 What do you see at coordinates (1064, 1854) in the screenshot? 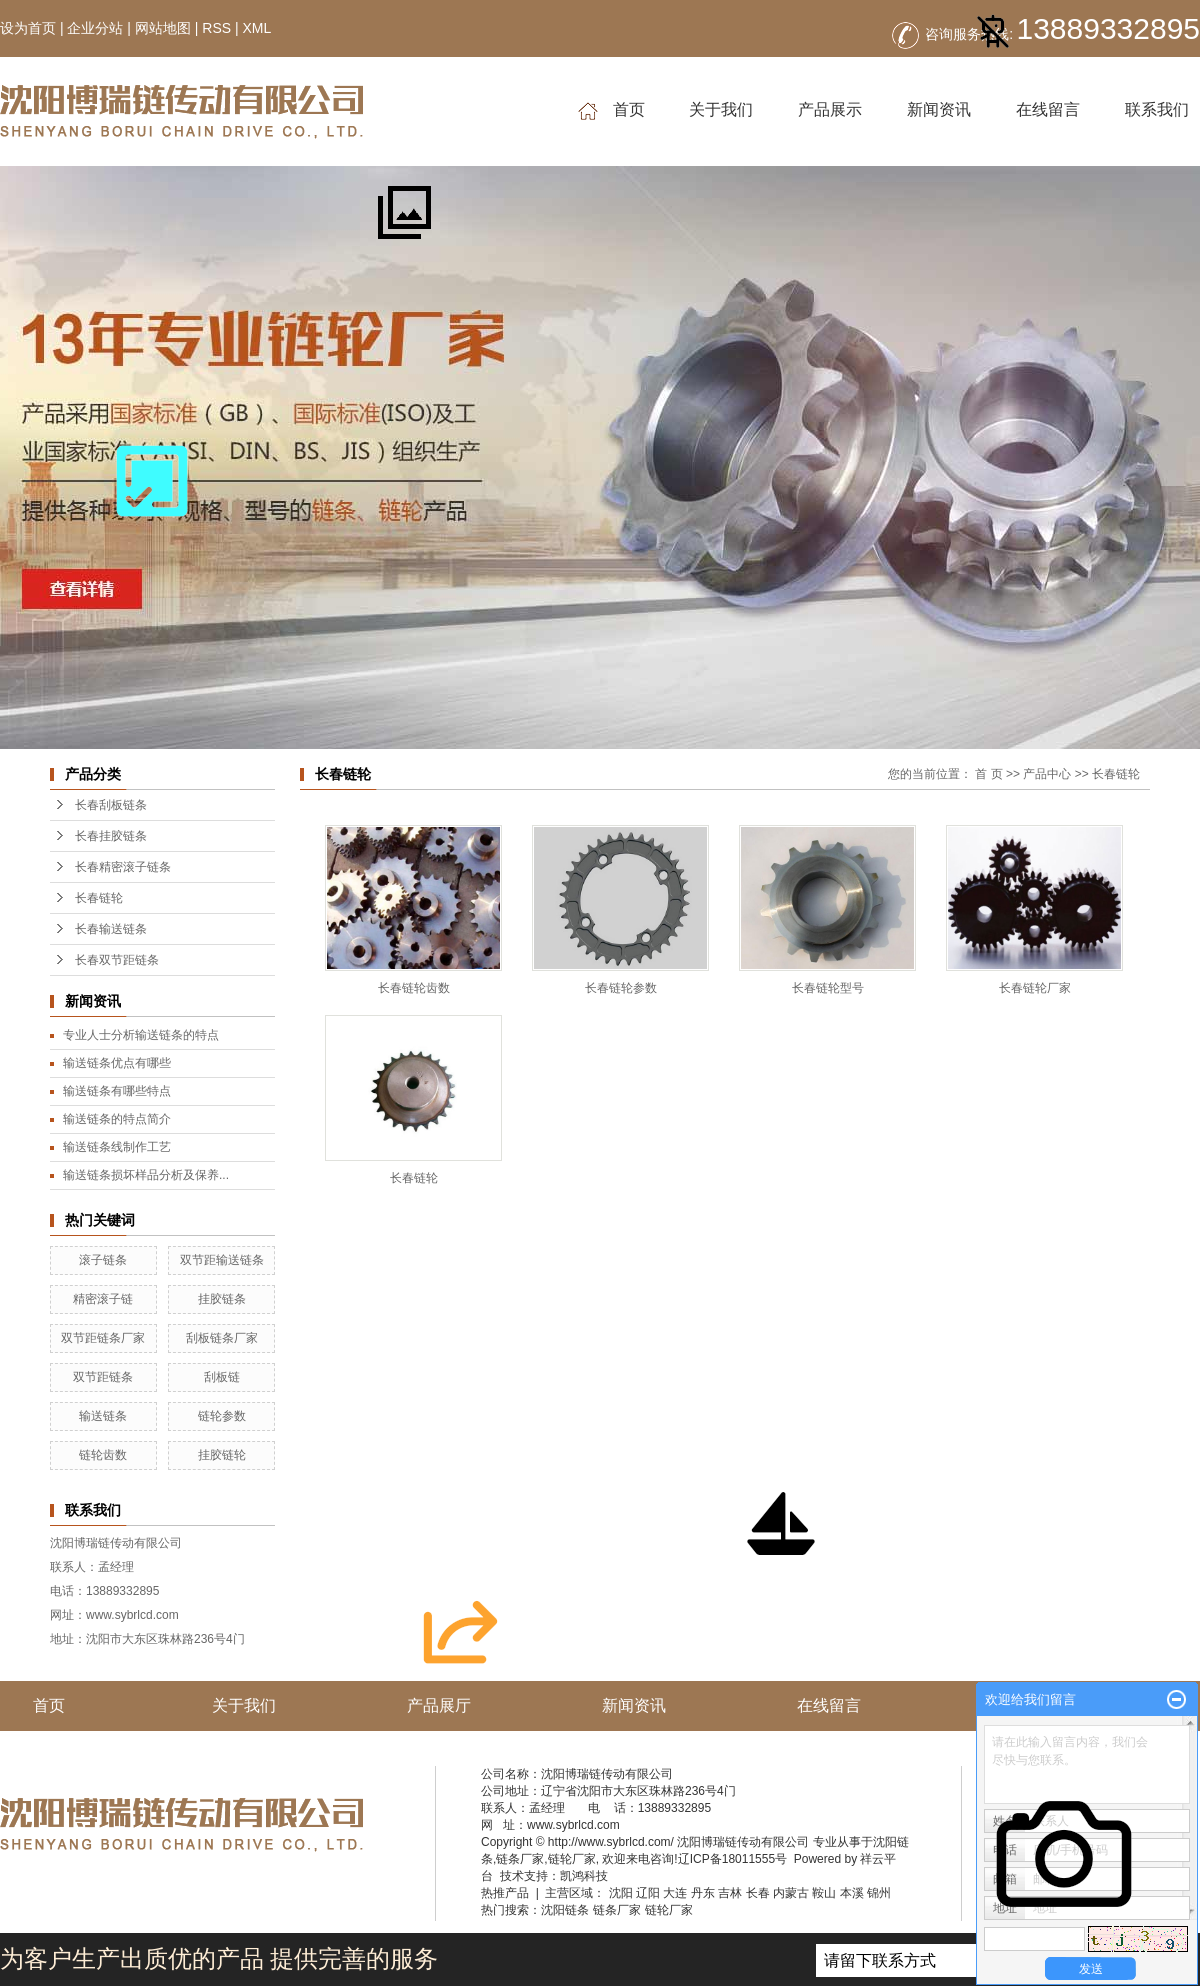
I see `take a photo` at bounding box center [1064, 1854].